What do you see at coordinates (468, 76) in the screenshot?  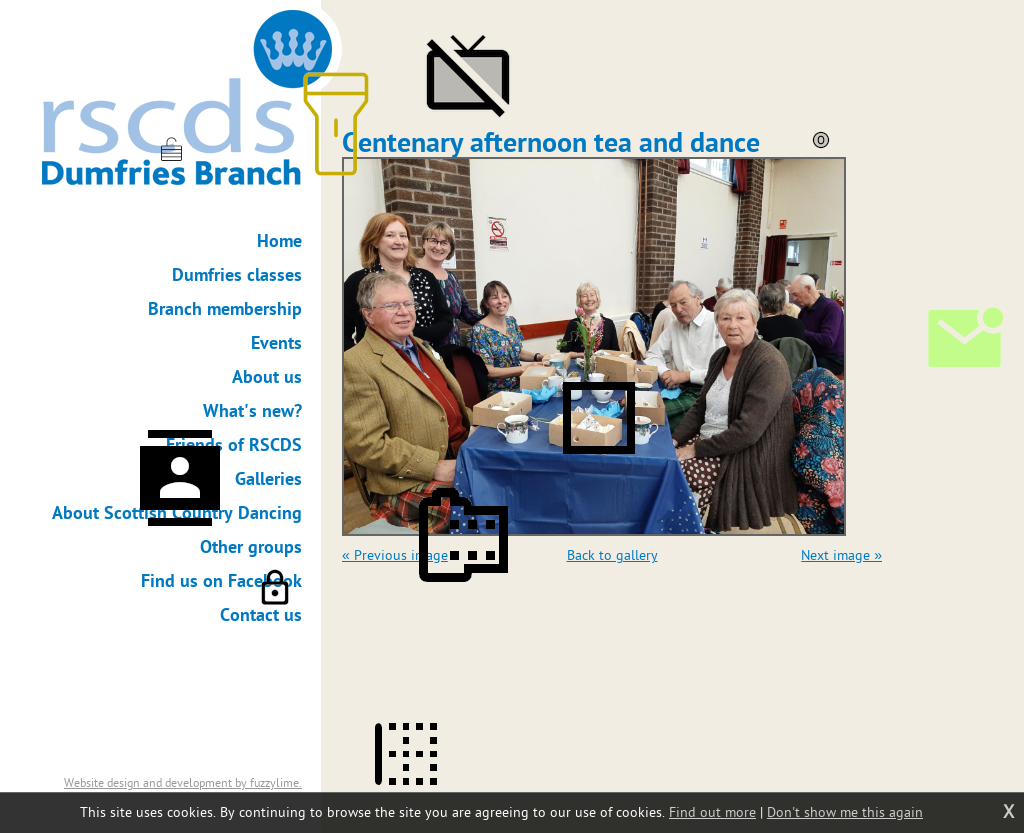 I see `tv is currently off or unavailable` at bounding box center [468, 76].